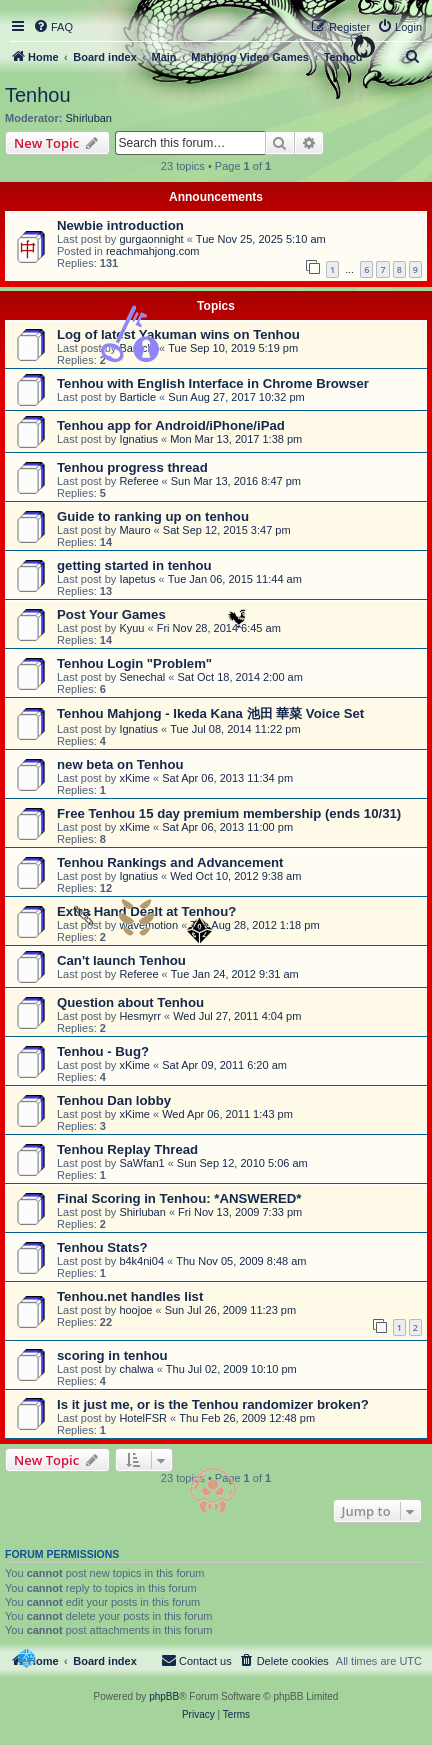 Image resolution: width=432 pixels, height=1745 pixels. What do you see at coordinates (236, 618) in the screenshot?
I see `indicates morning alarm or wake-up feature` at bounding box center [236, 618].